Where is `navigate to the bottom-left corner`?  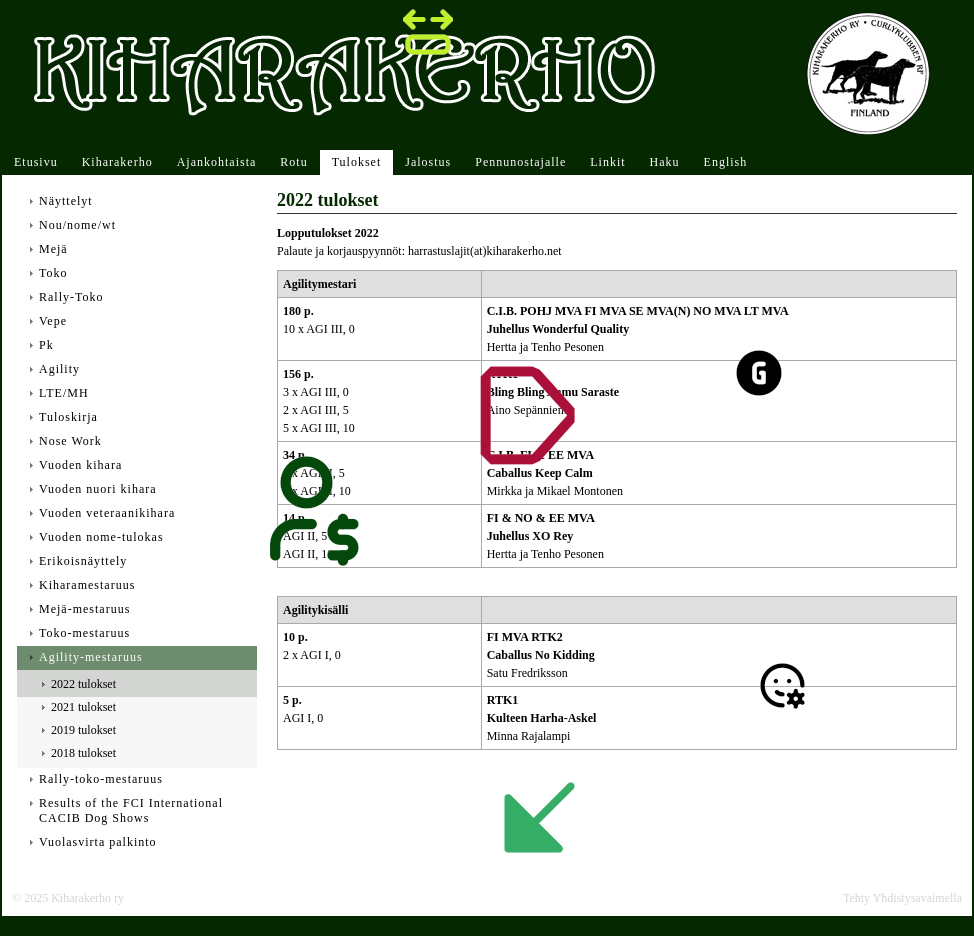 navigate to the bottom-left corner is located at coordinates (539, 817).